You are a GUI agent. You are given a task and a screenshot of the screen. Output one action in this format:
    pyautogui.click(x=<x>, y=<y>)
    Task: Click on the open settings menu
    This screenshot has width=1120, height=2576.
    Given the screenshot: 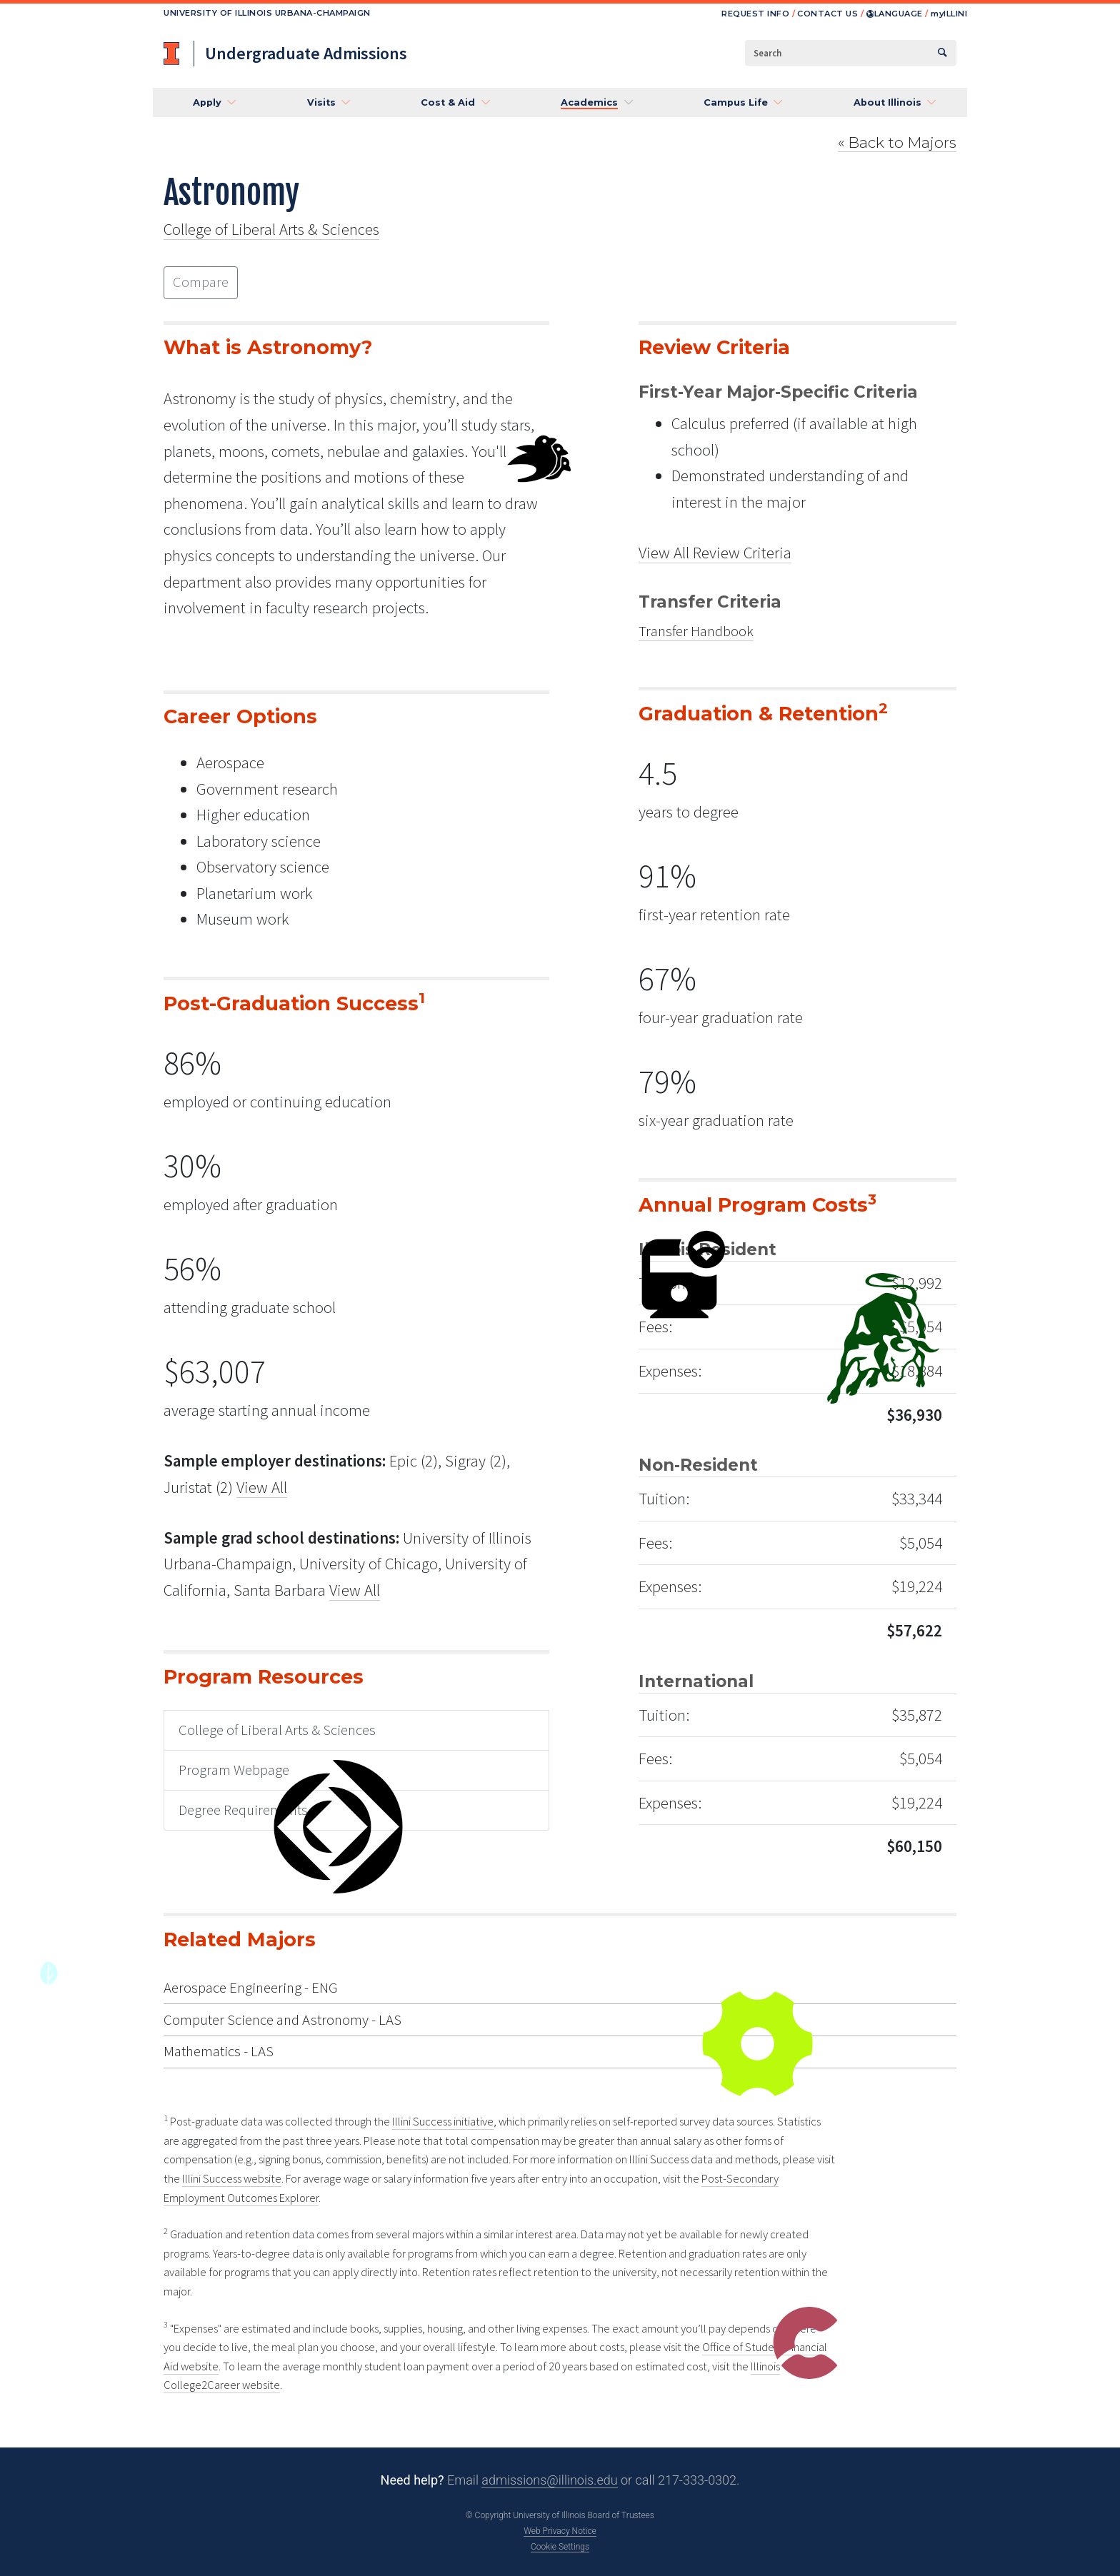 What is the action you would take?
    pyautogui.click(x=757, y=2043)
    